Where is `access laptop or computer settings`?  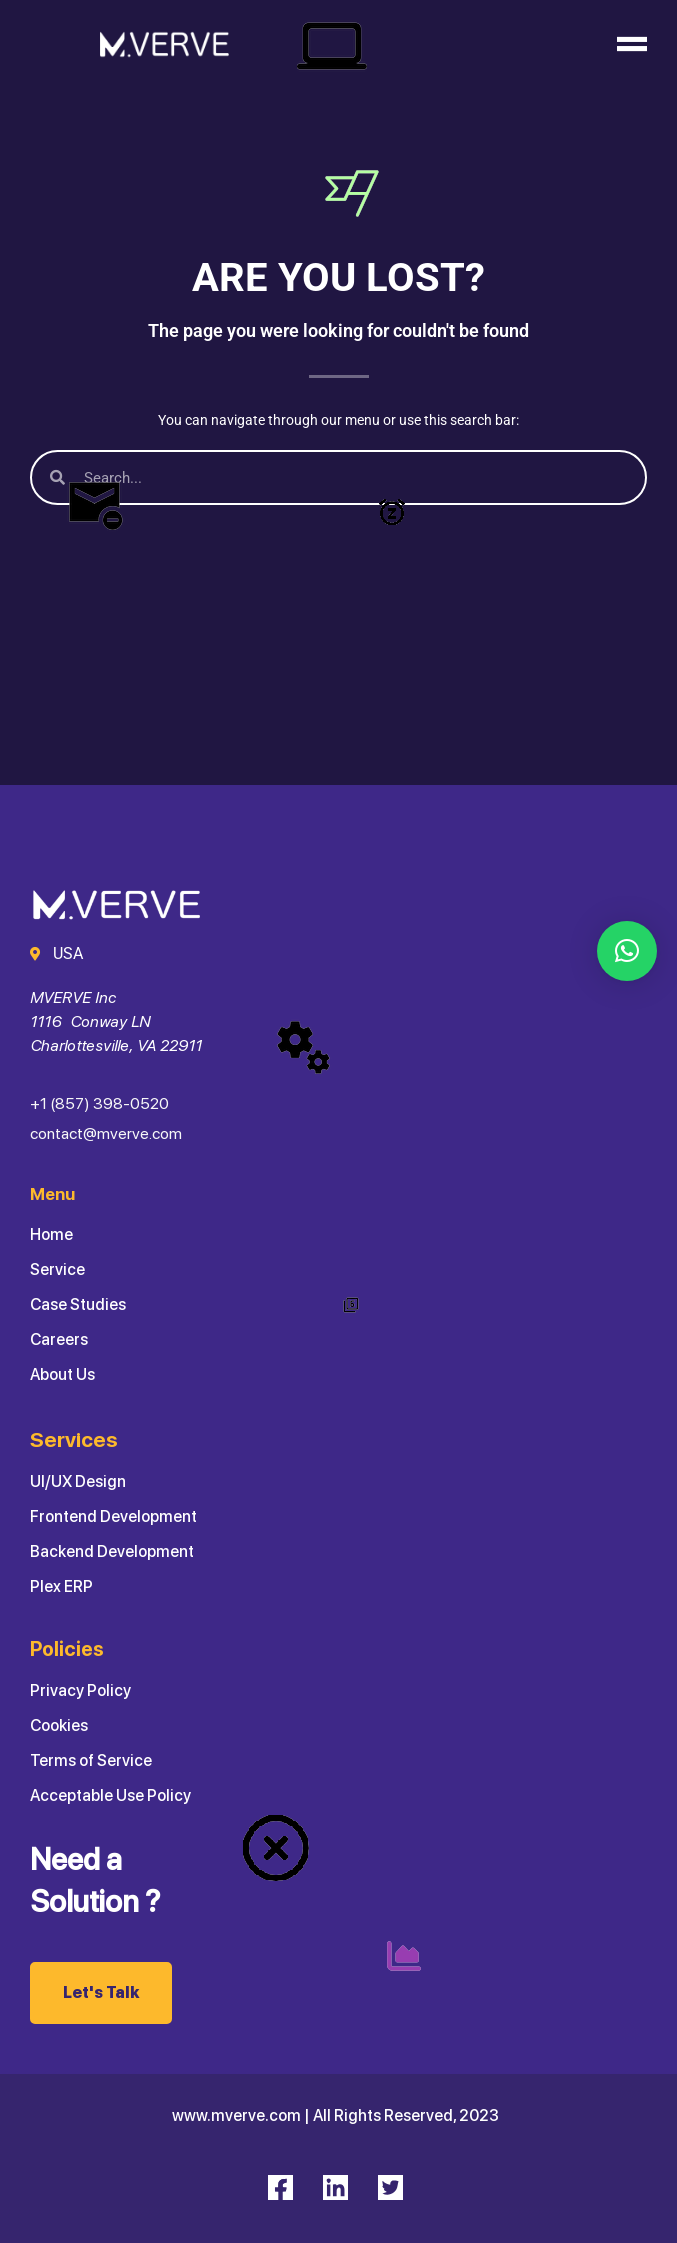
access laptop or computer settings is located at coordinates (332, 46).